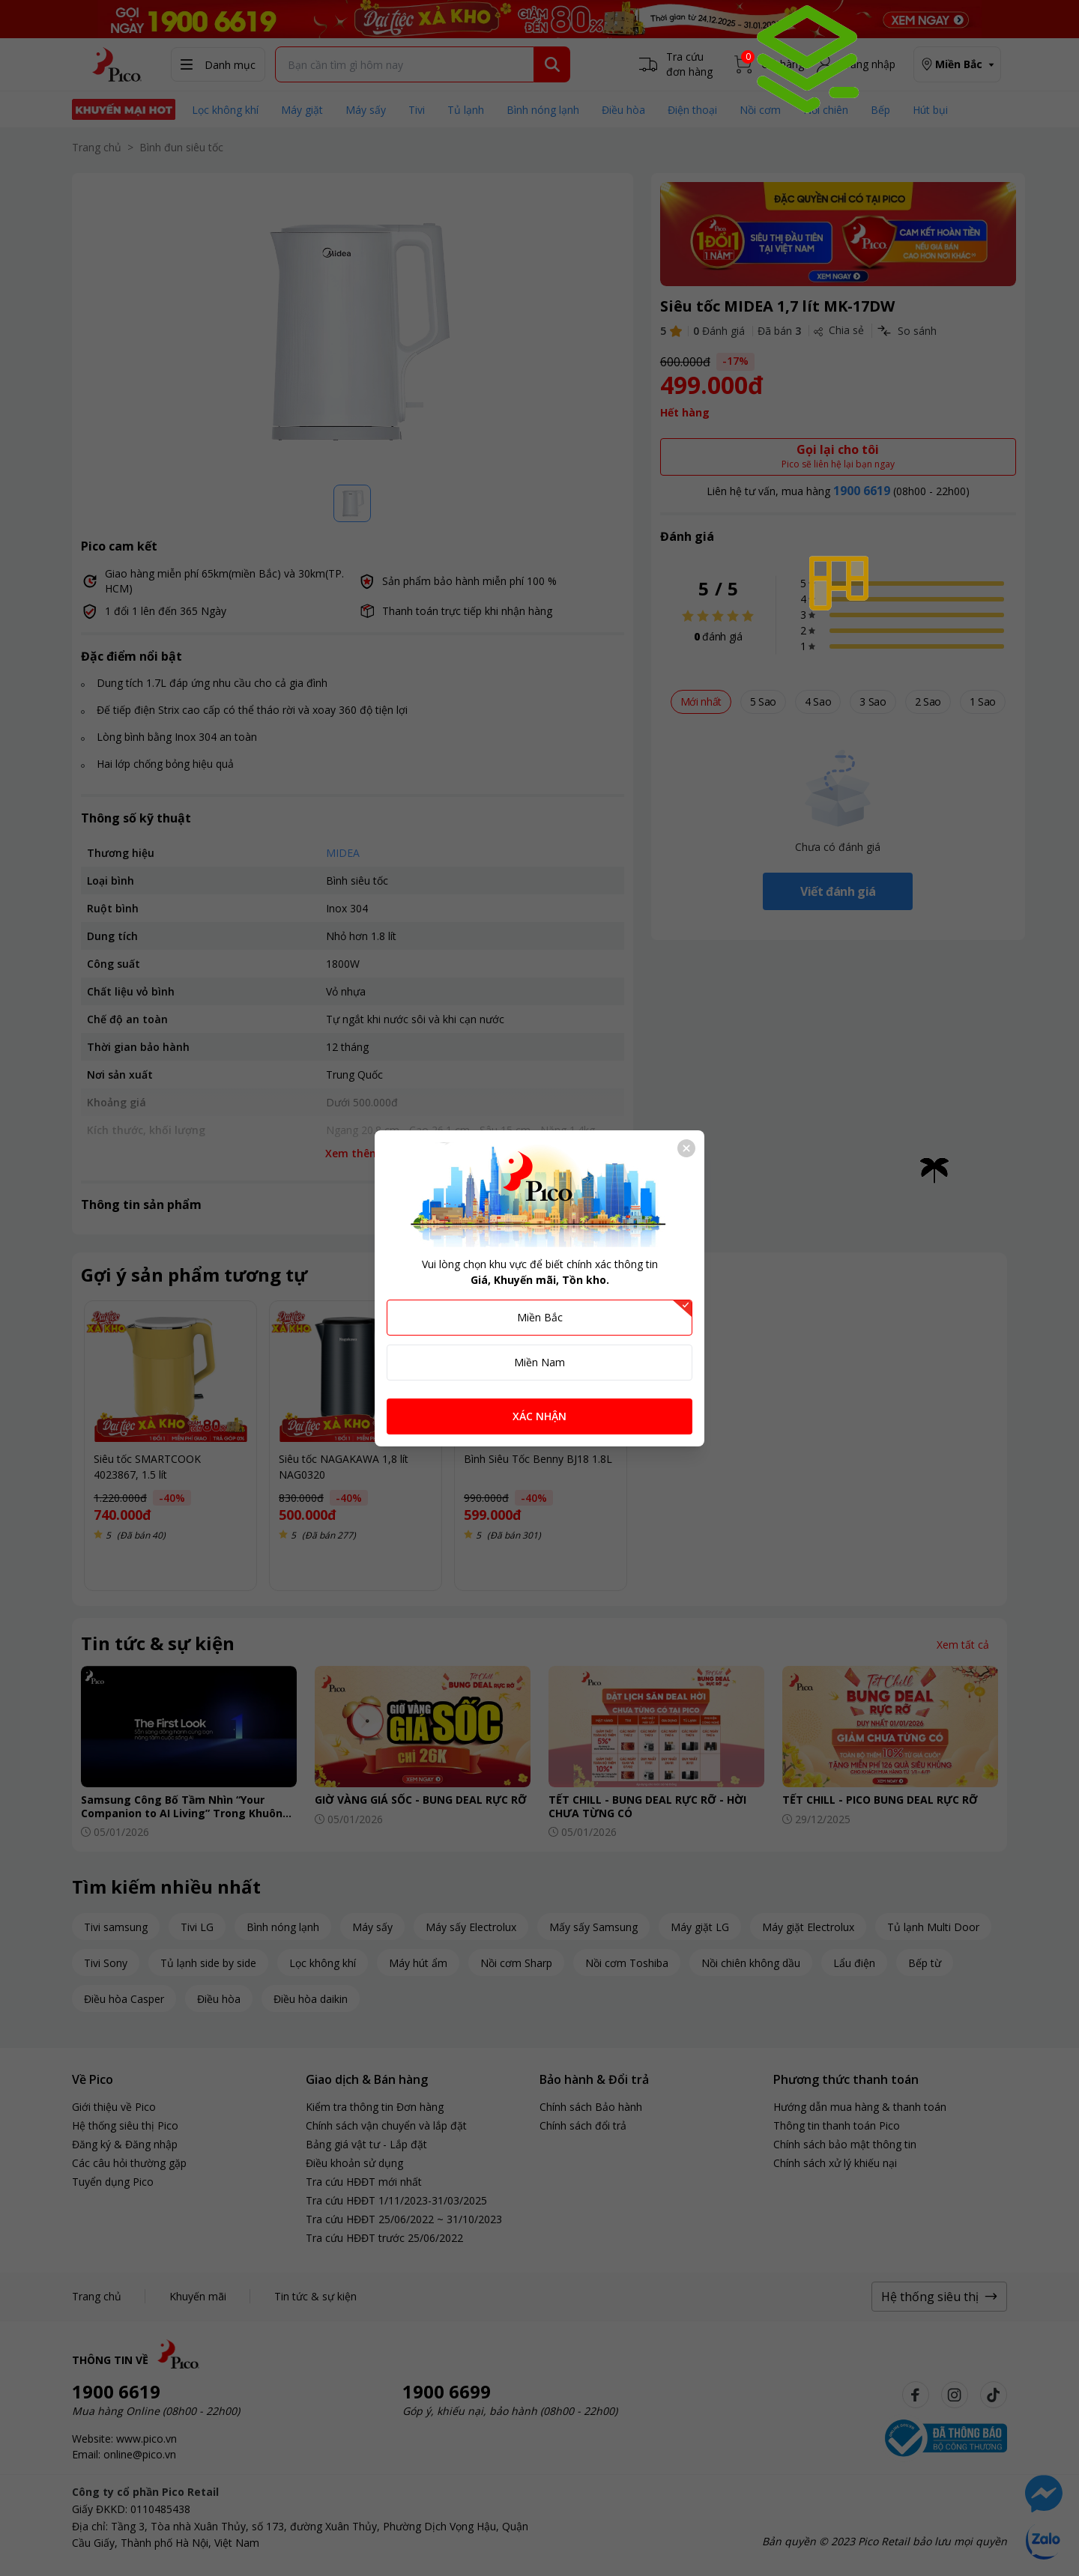 This screenshot has width=1079, height=2576. What do you see at coordinates (838, 581) in the screenshot?
I see `view kanban board` at bounding box center [838, 581].